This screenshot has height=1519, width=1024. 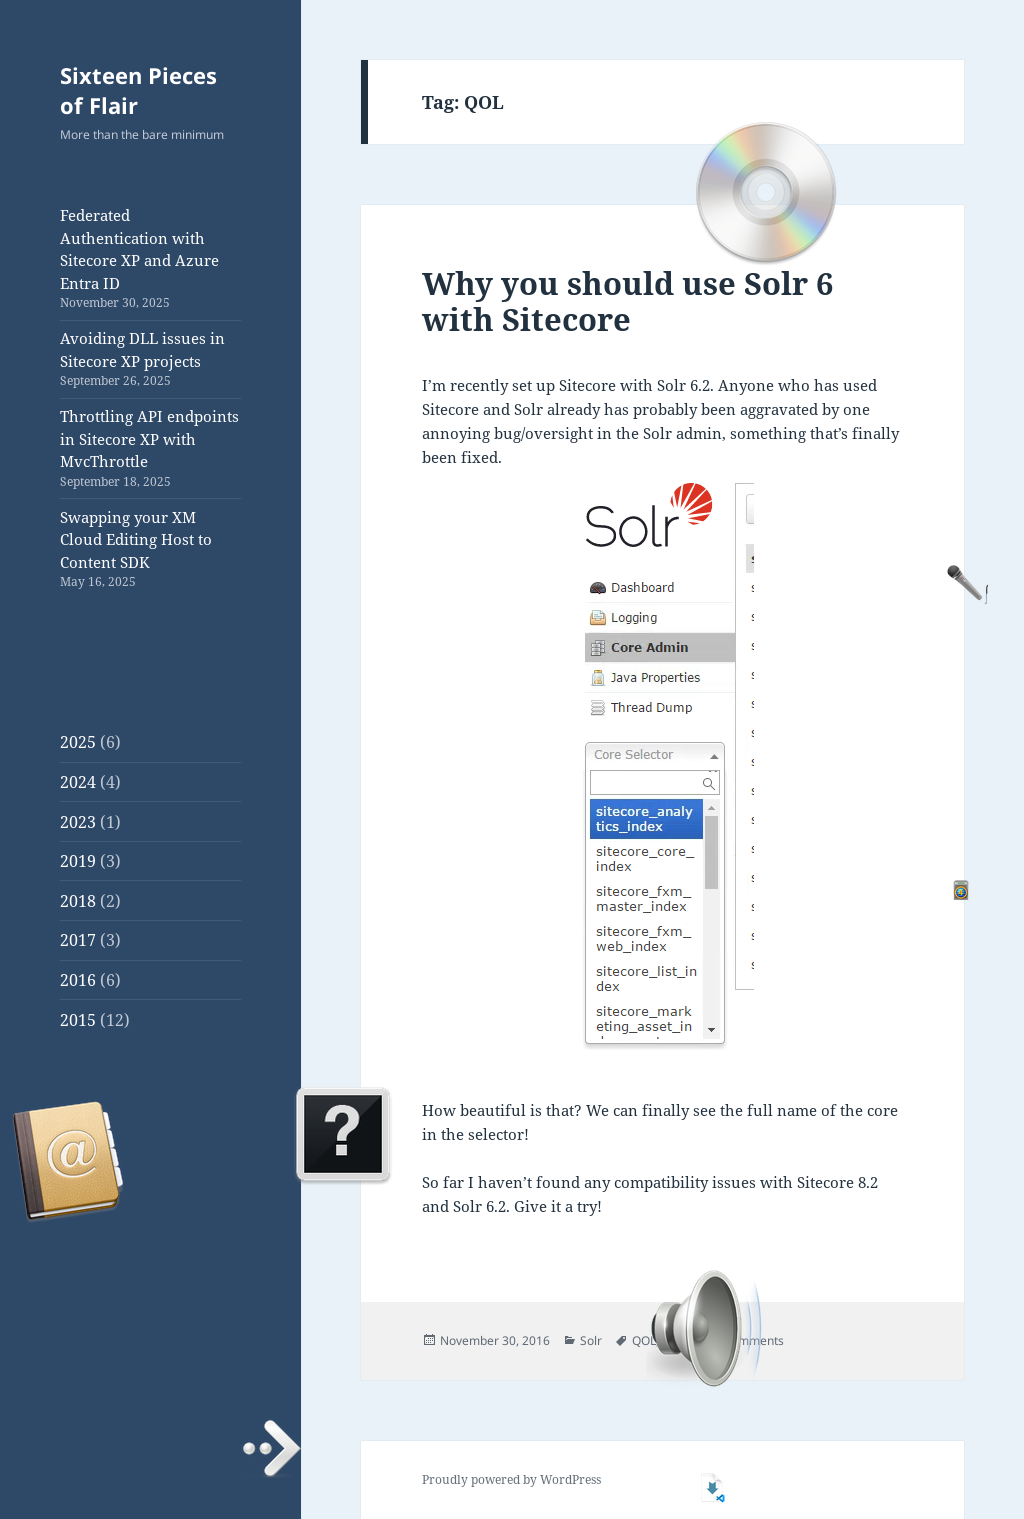 What do you see at coordinates (766, 195) in the screenshot?
I see `access CD or optical disc drive` at bounding box center [766, 195].